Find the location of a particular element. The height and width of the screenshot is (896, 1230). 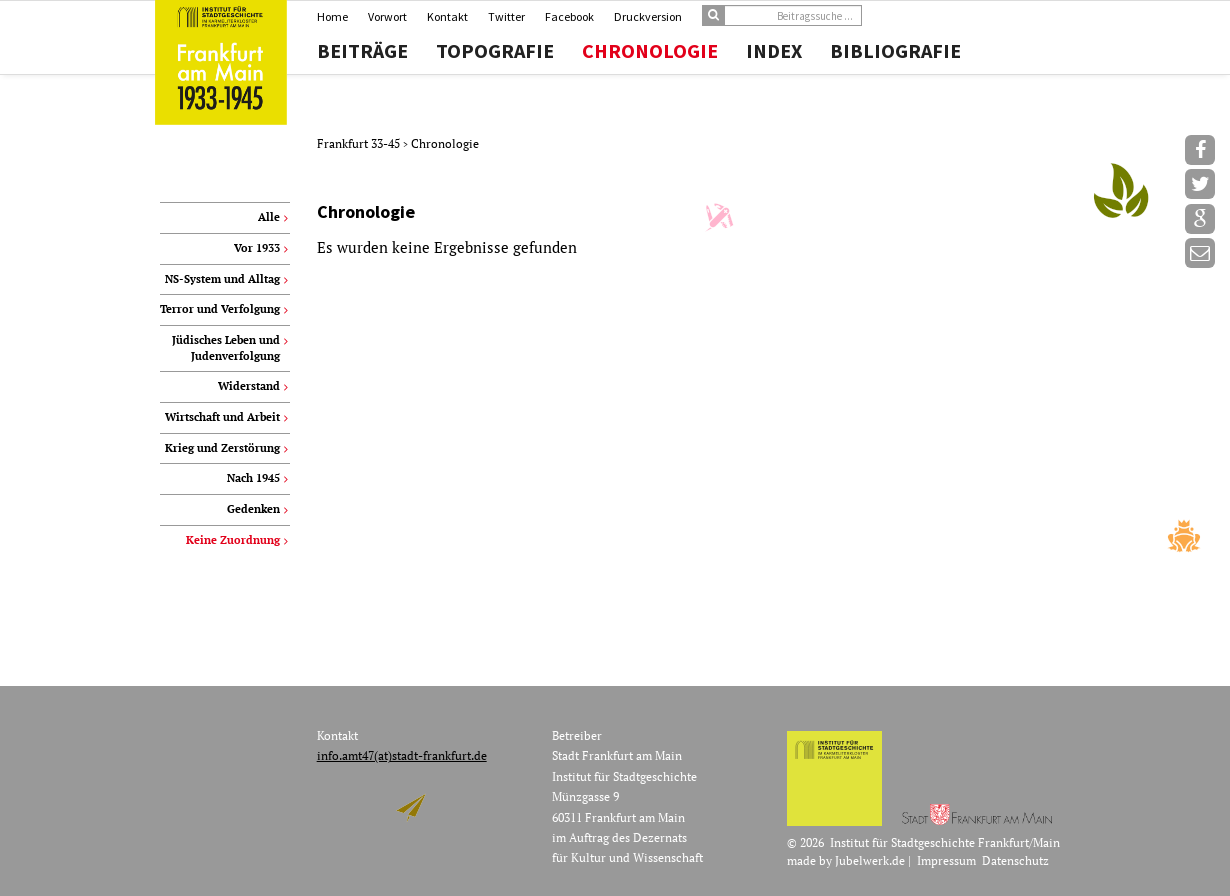

send a message is located at coordinates (411, 808).